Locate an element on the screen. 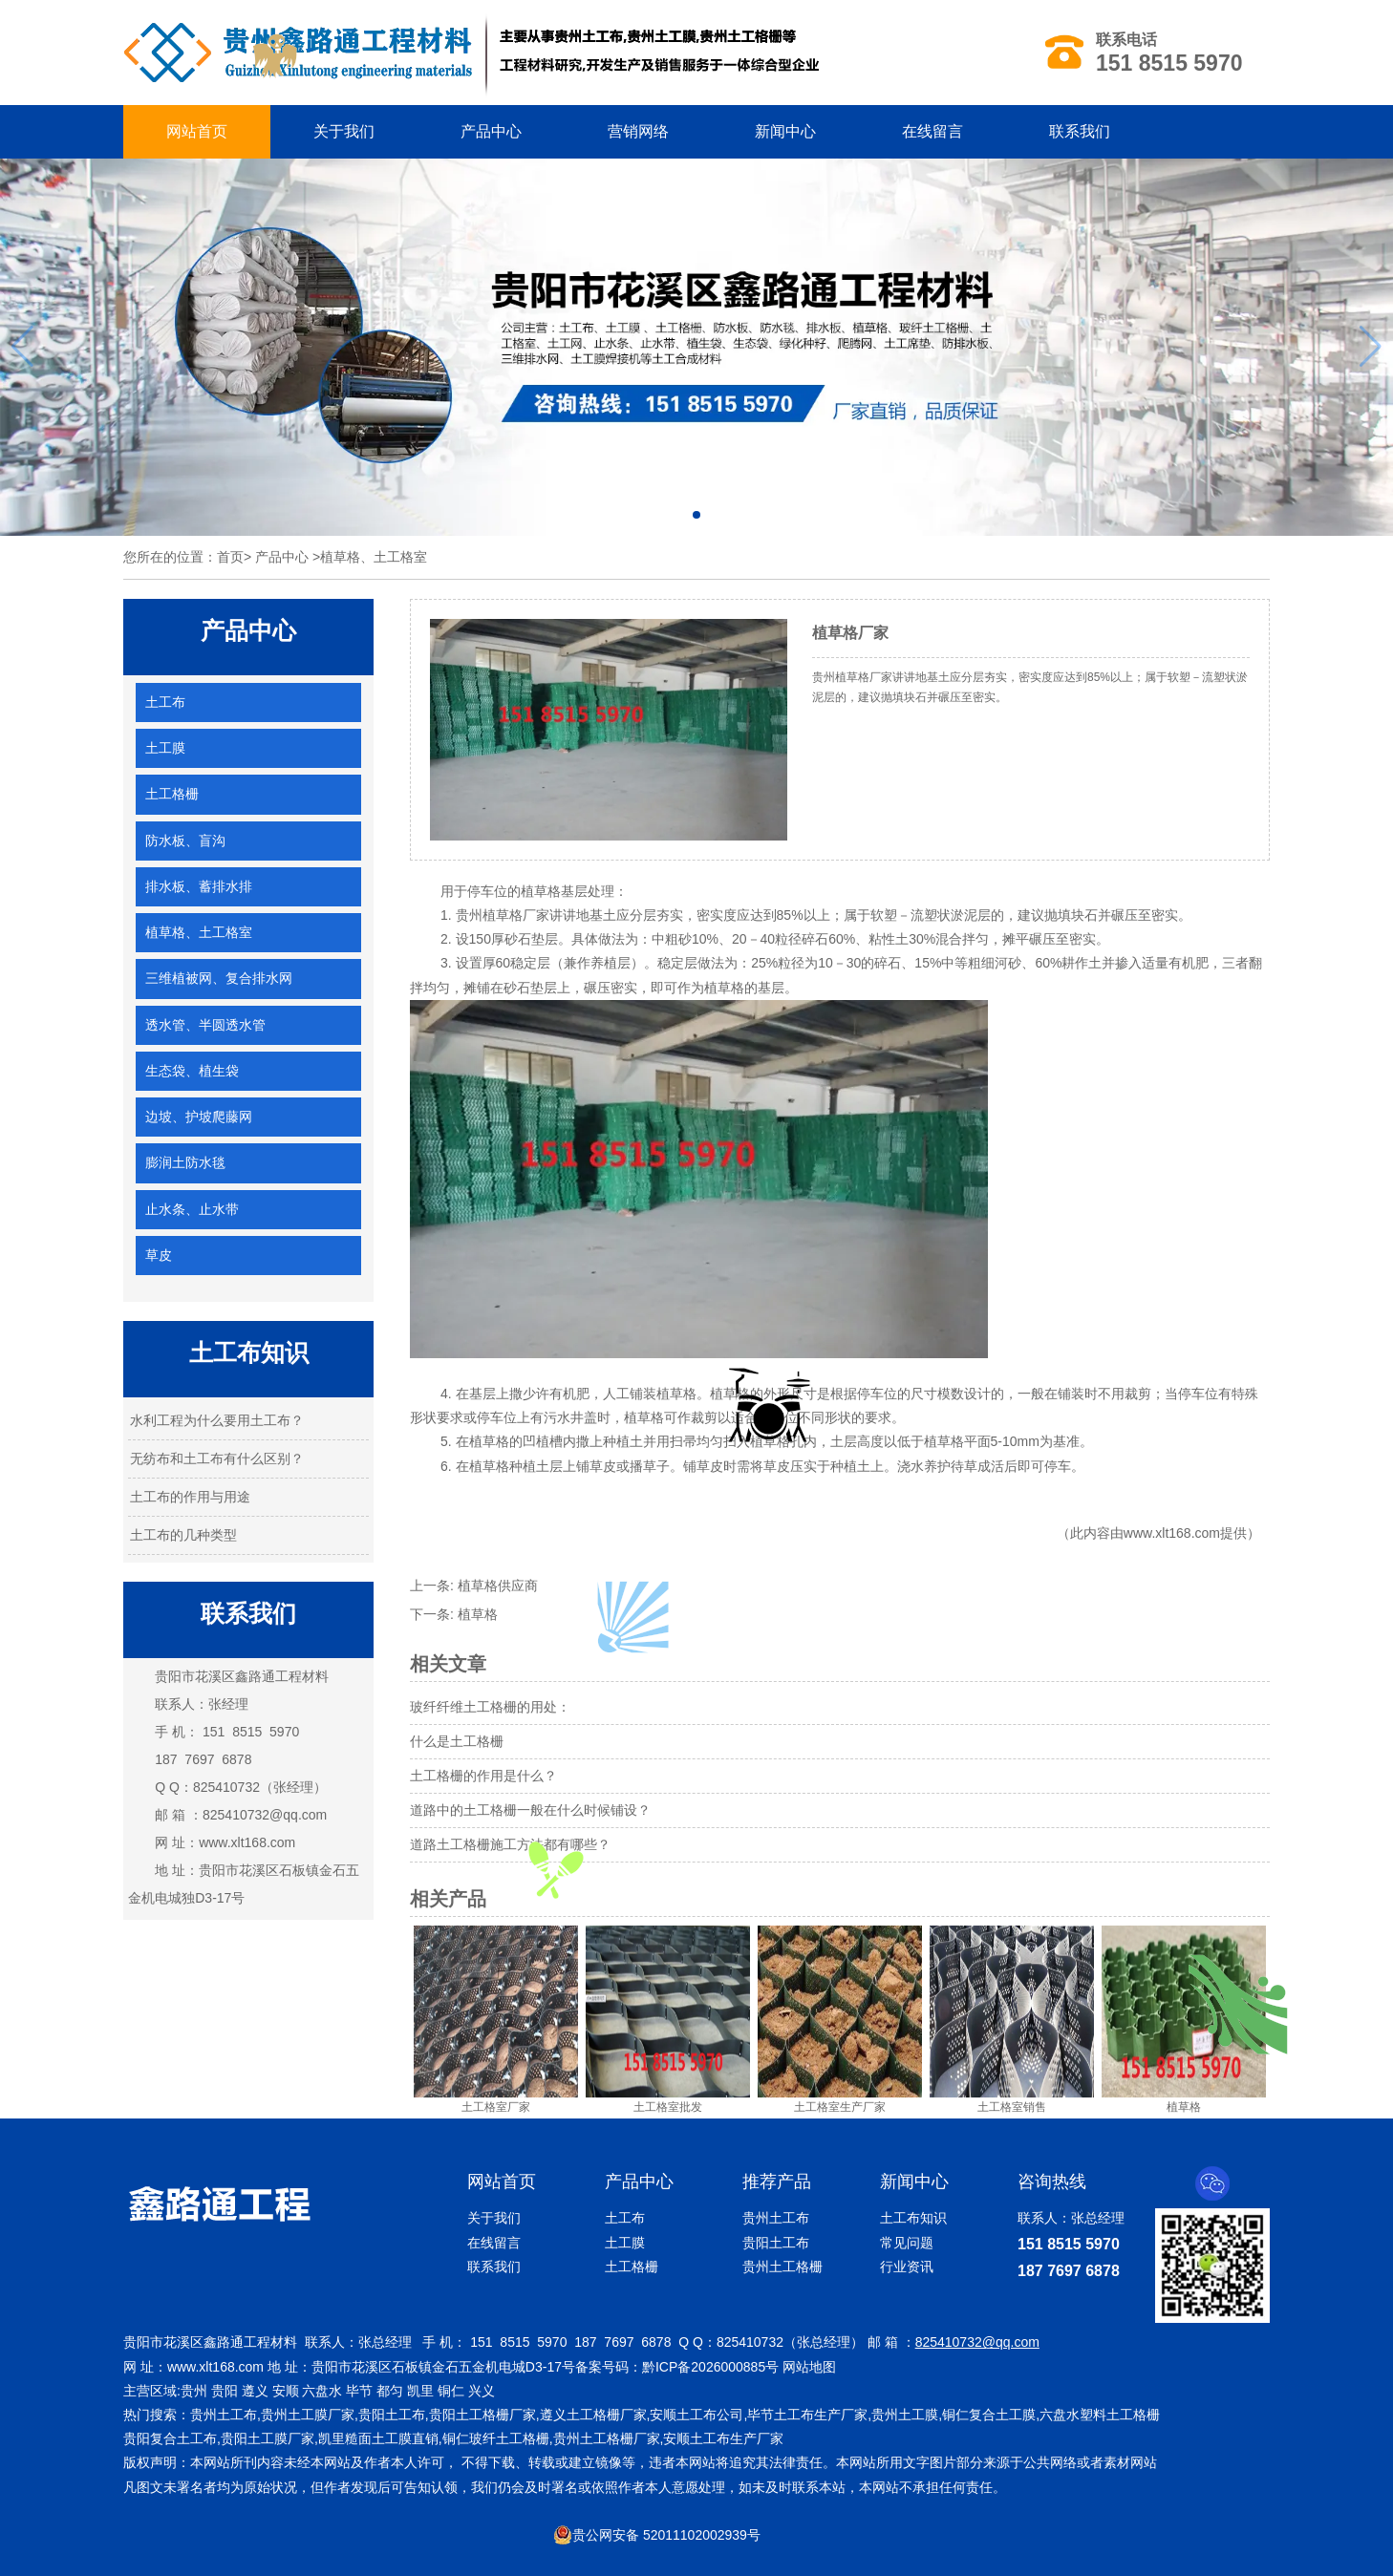 The height and width of the screenshot is (2576, 1393). indicates explosive or hazardous materials is located at coordinates (632, 1617).